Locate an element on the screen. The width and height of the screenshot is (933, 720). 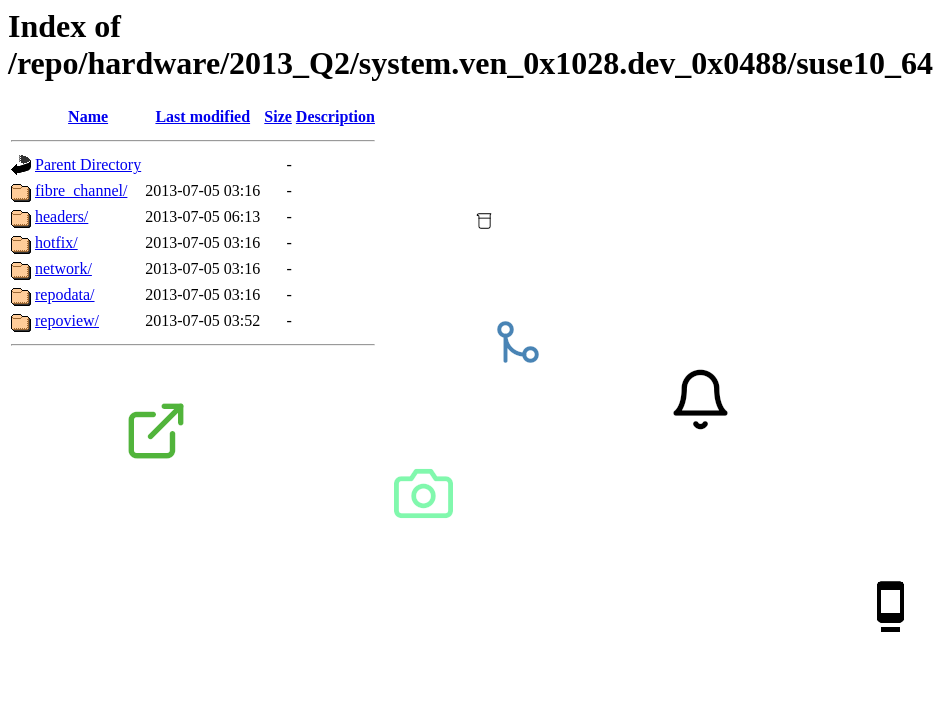
access experimental or beta features is located at coordinates (484, 221).